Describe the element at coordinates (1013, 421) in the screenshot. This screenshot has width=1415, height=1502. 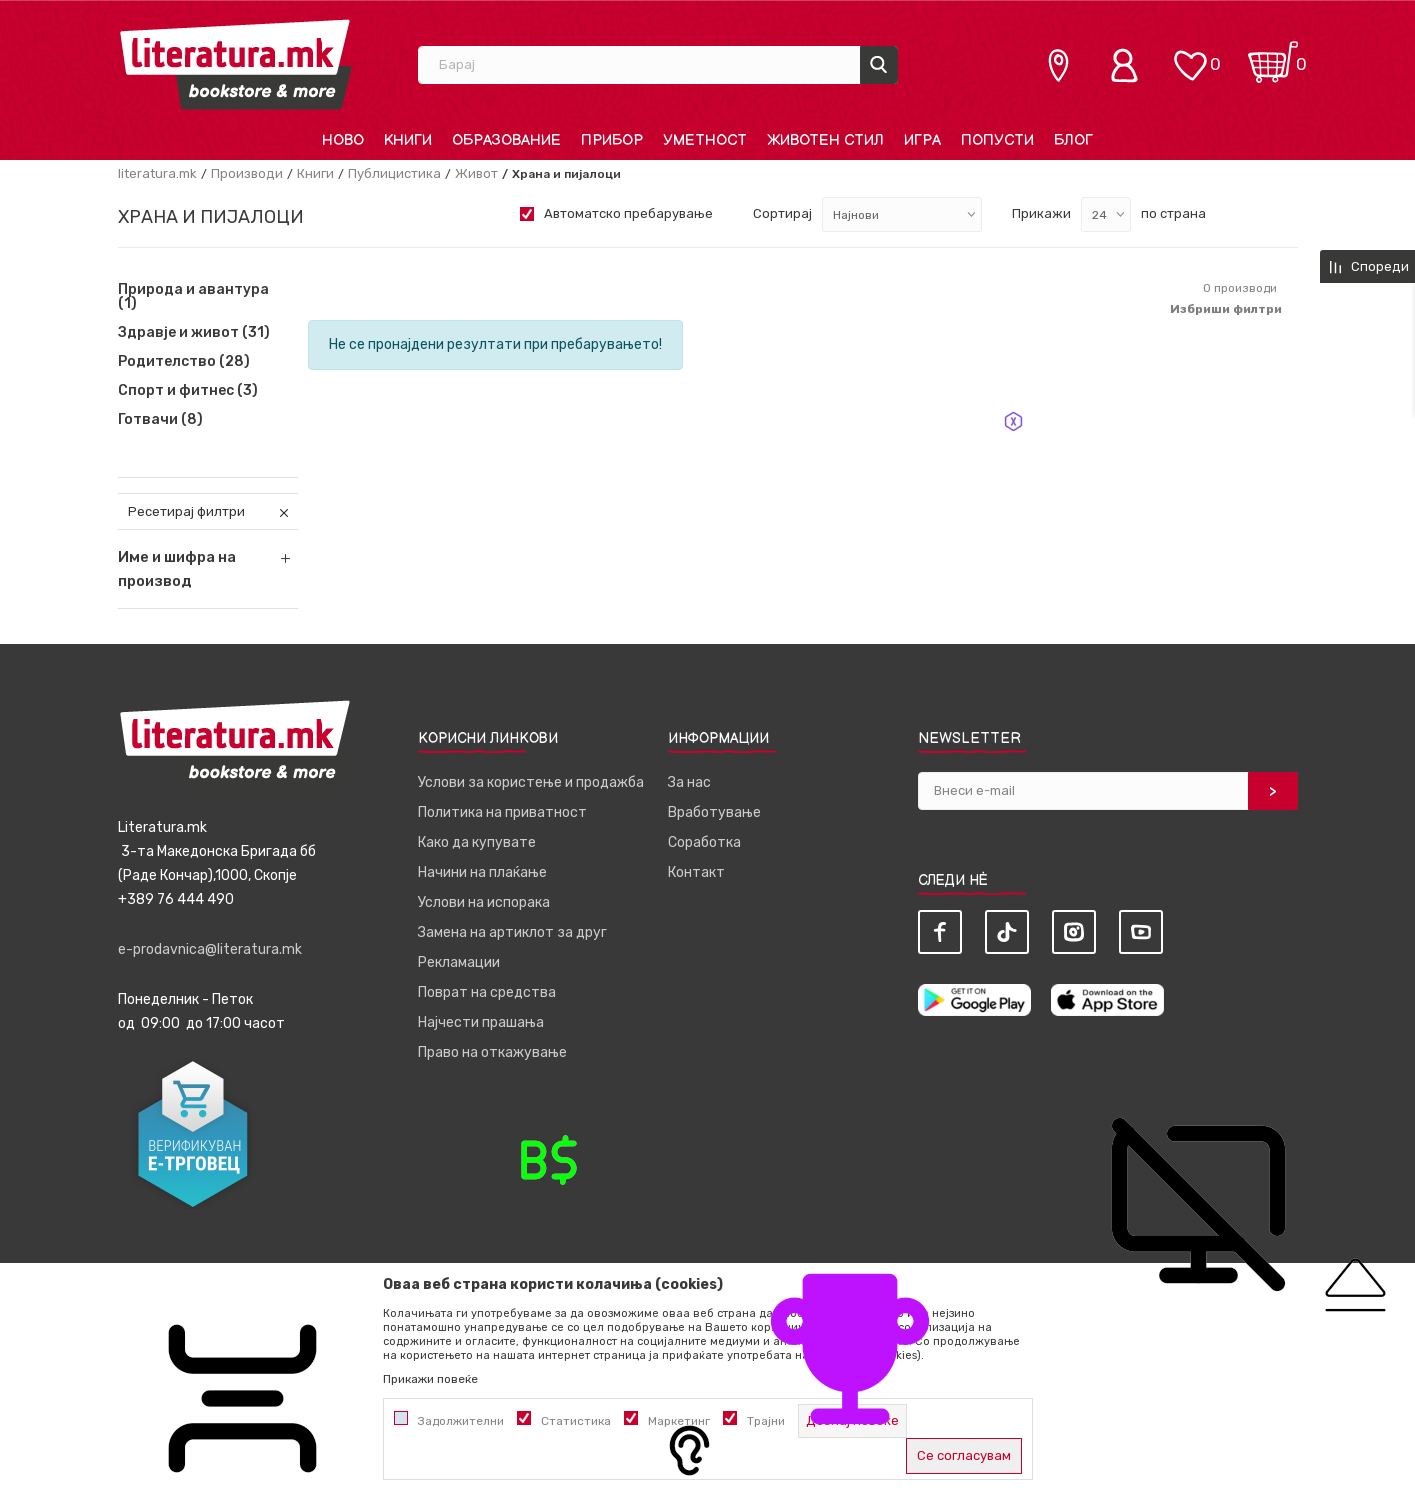
I see `close or cancel action` at that location.